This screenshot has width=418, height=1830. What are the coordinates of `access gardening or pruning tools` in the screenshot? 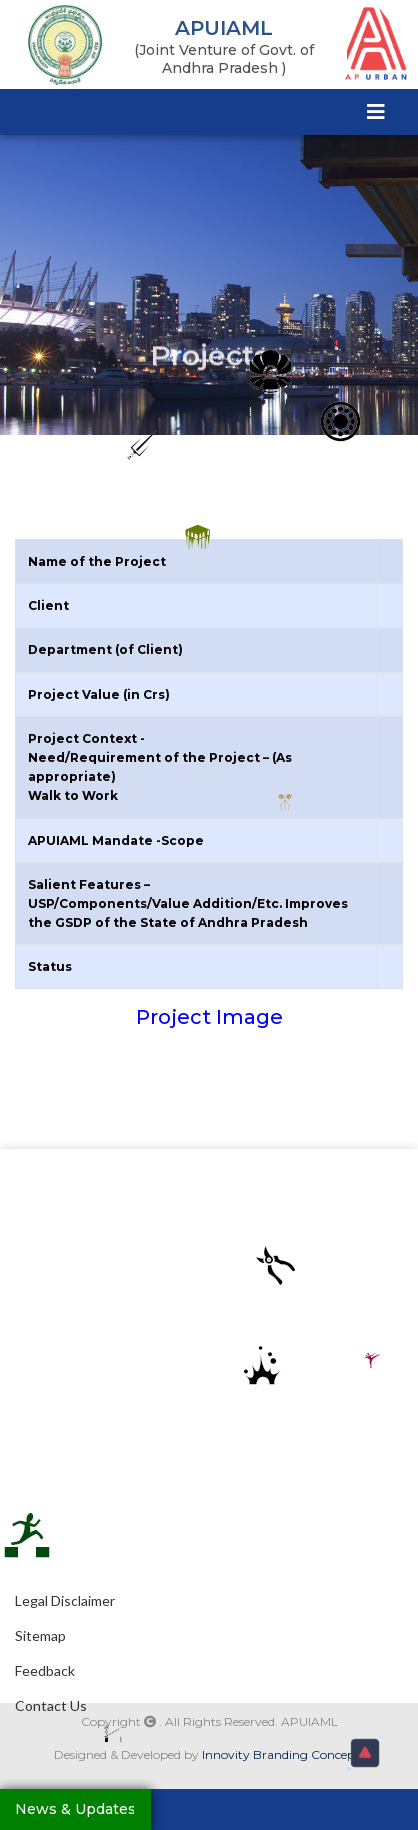 It's located at (275, 1265).